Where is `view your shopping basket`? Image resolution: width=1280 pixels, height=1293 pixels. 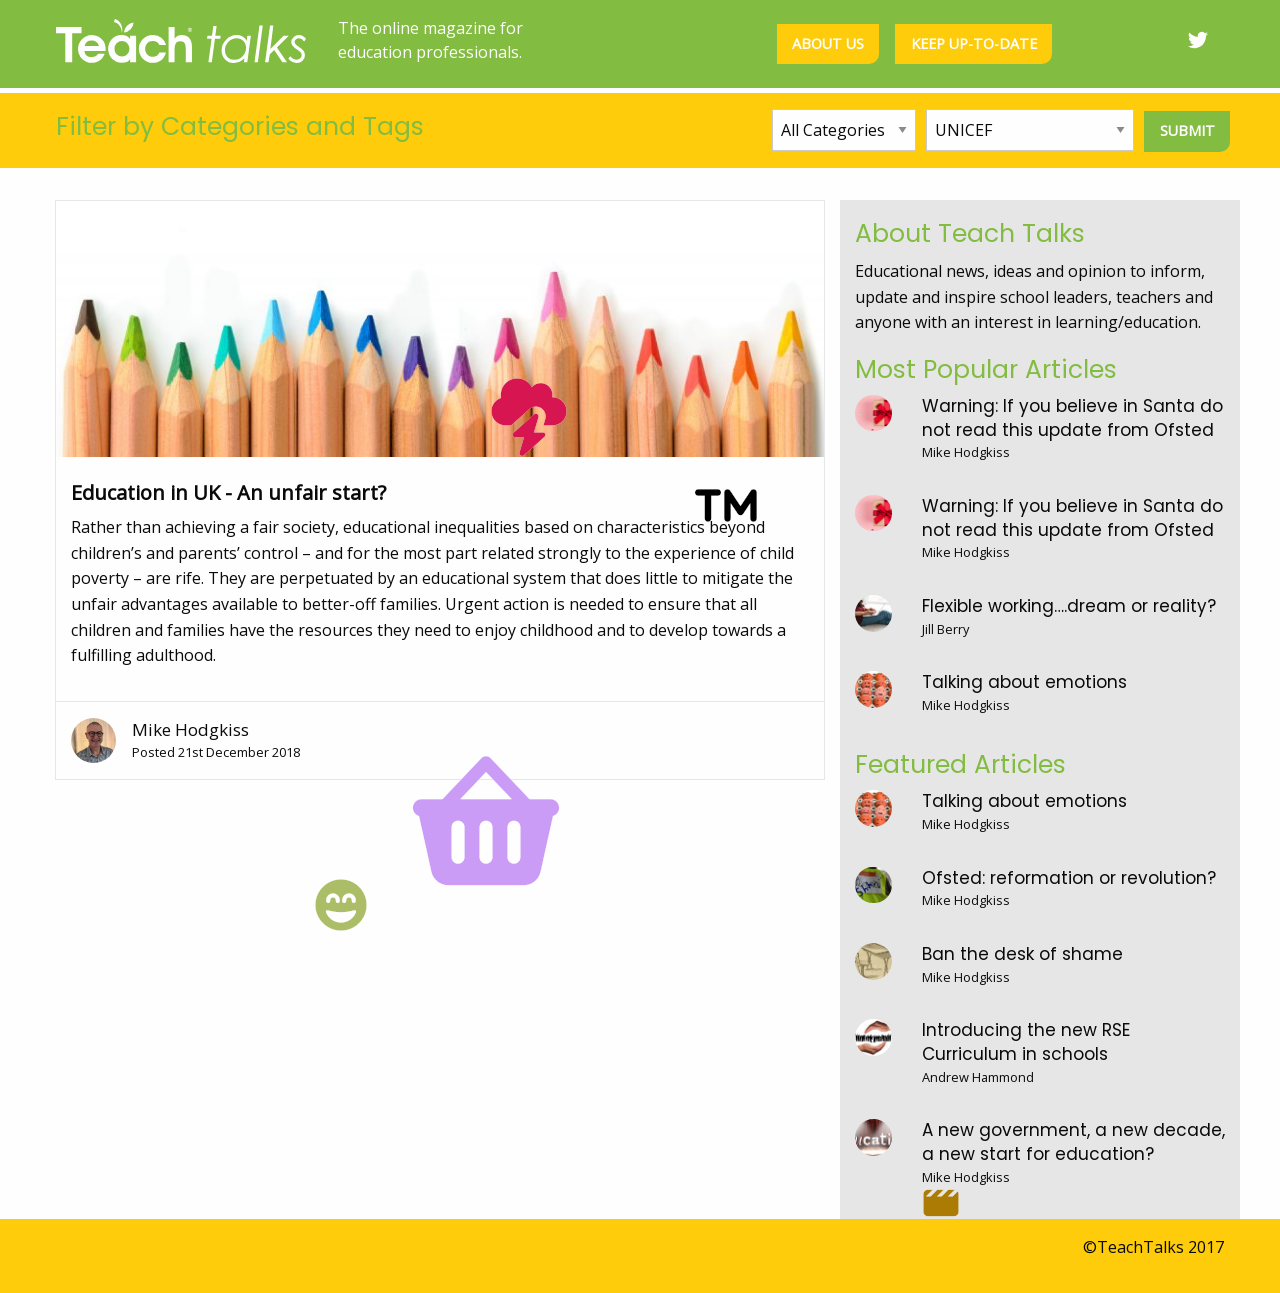 view your shopping basket is located at coordinates (486, 825).